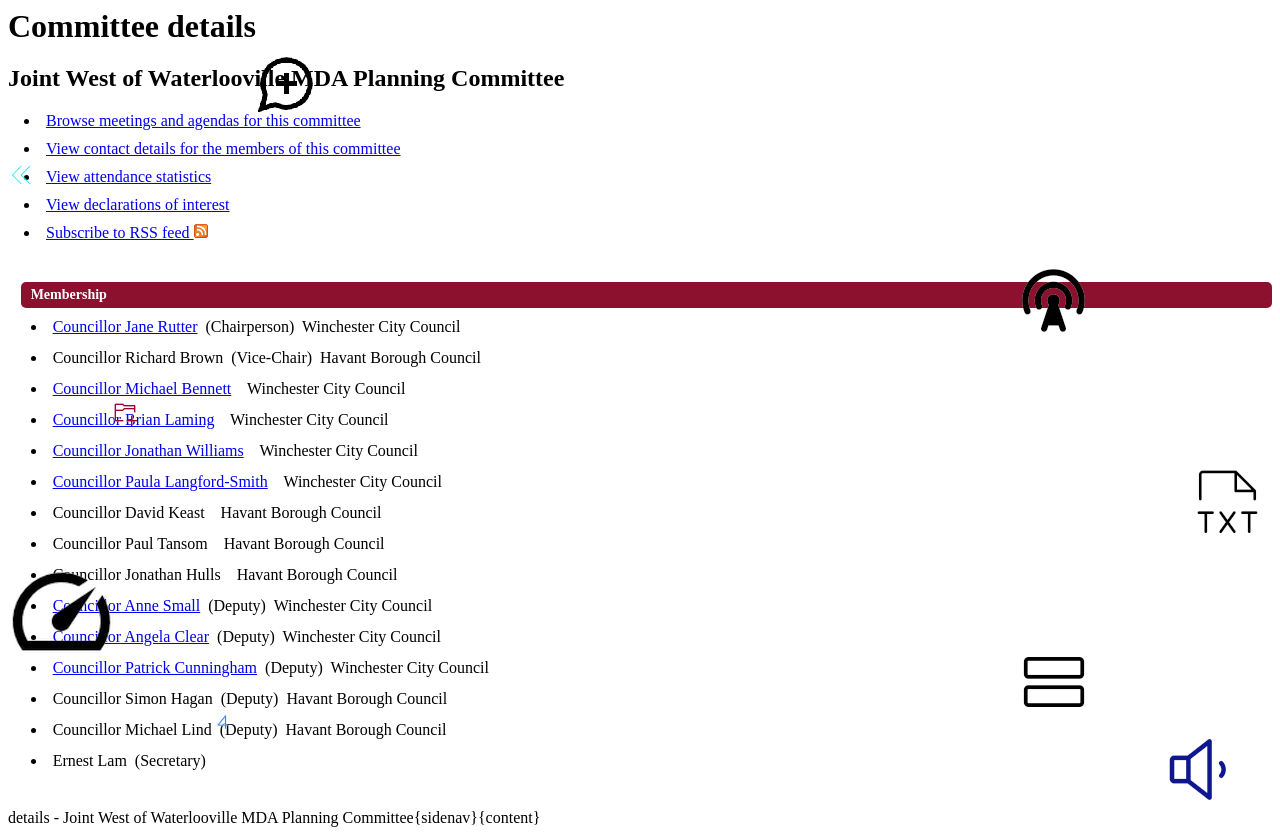 This screenshot has height=835, width=1280. I want to click on go back to the beginning, so click(22, 175).